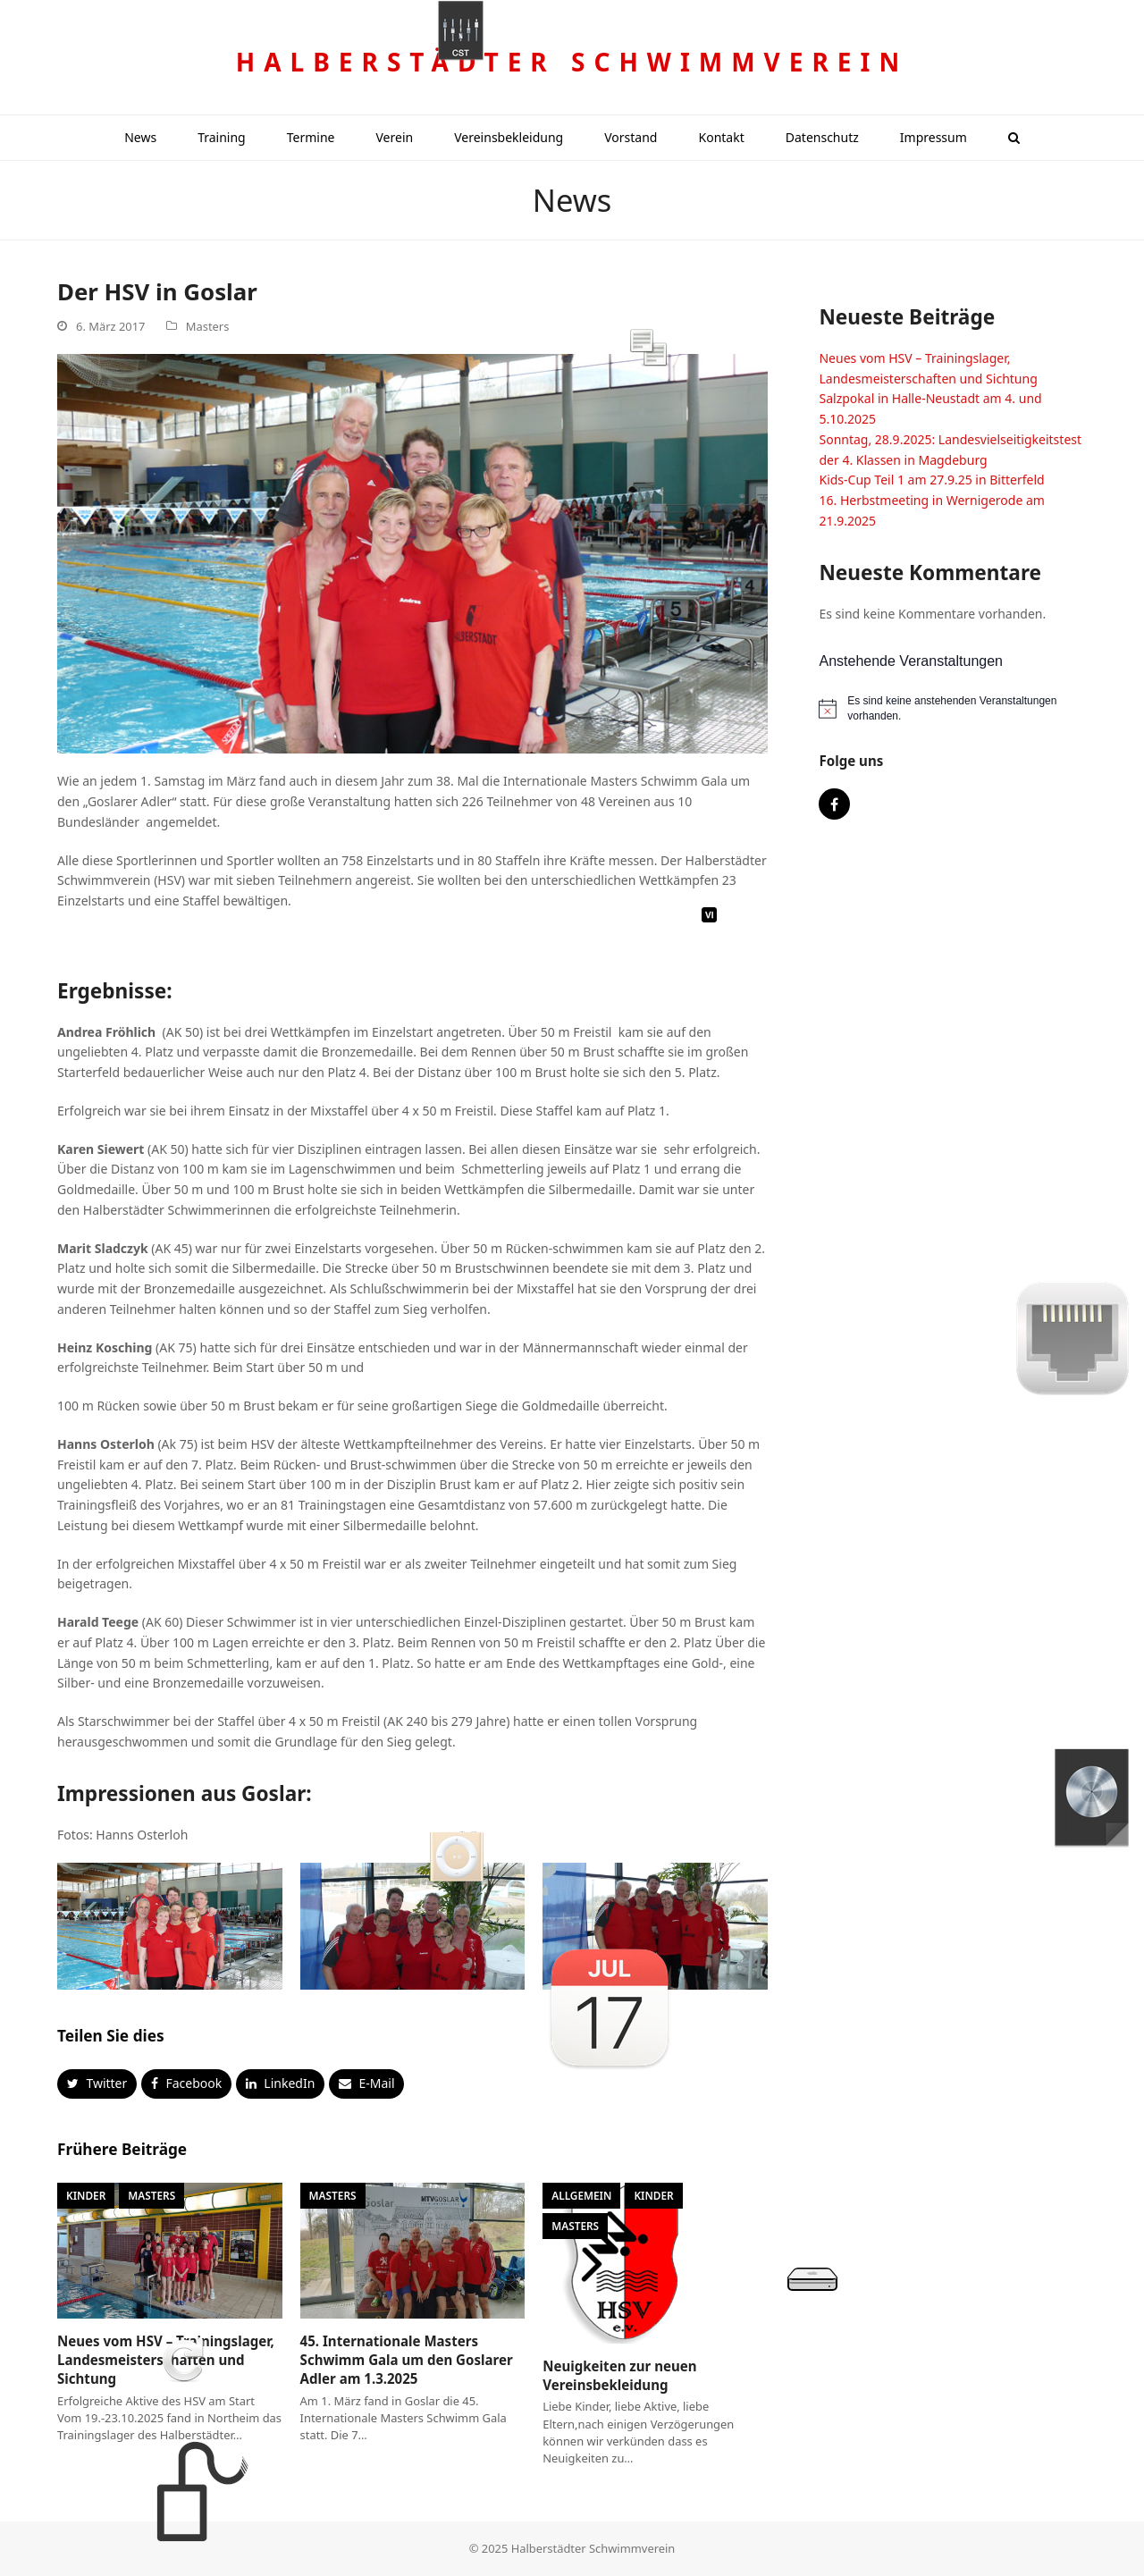 The image size is (1144, 2576). What do you see at coordinates (199, 2491) in the screenshot?
I see `colorimeter device for color calibration` at bounding box center [199, 2491].